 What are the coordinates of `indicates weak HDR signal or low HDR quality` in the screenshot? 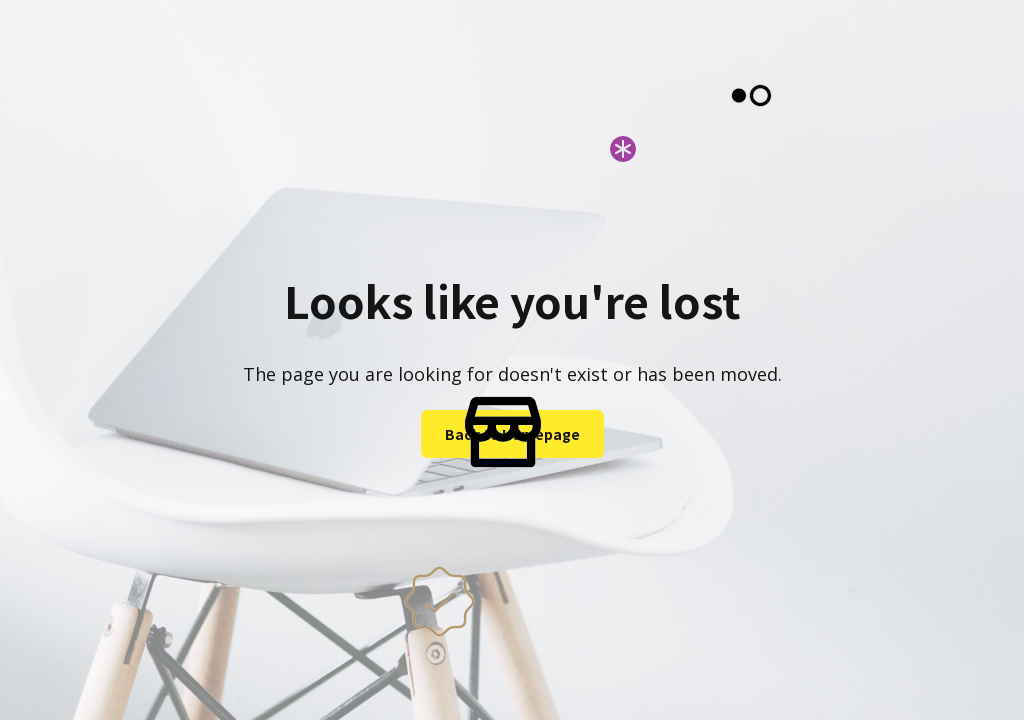 It's located at (751, 95).